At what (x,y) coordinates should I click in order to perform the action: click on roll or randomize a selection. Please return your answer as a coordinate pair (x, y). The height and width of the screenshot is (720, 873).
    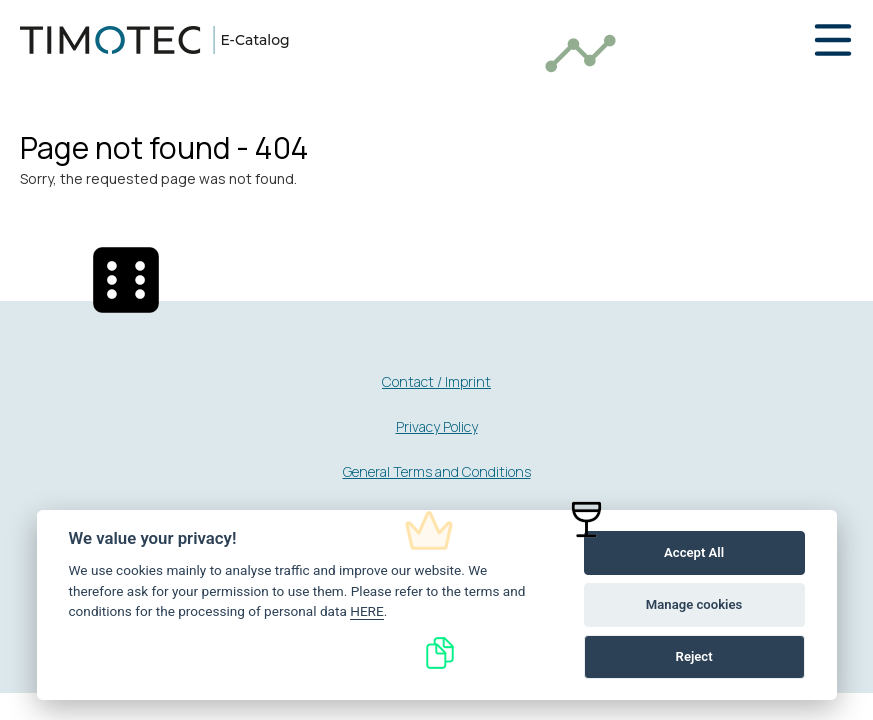
    Looking at the image, I should click on (126, 280).